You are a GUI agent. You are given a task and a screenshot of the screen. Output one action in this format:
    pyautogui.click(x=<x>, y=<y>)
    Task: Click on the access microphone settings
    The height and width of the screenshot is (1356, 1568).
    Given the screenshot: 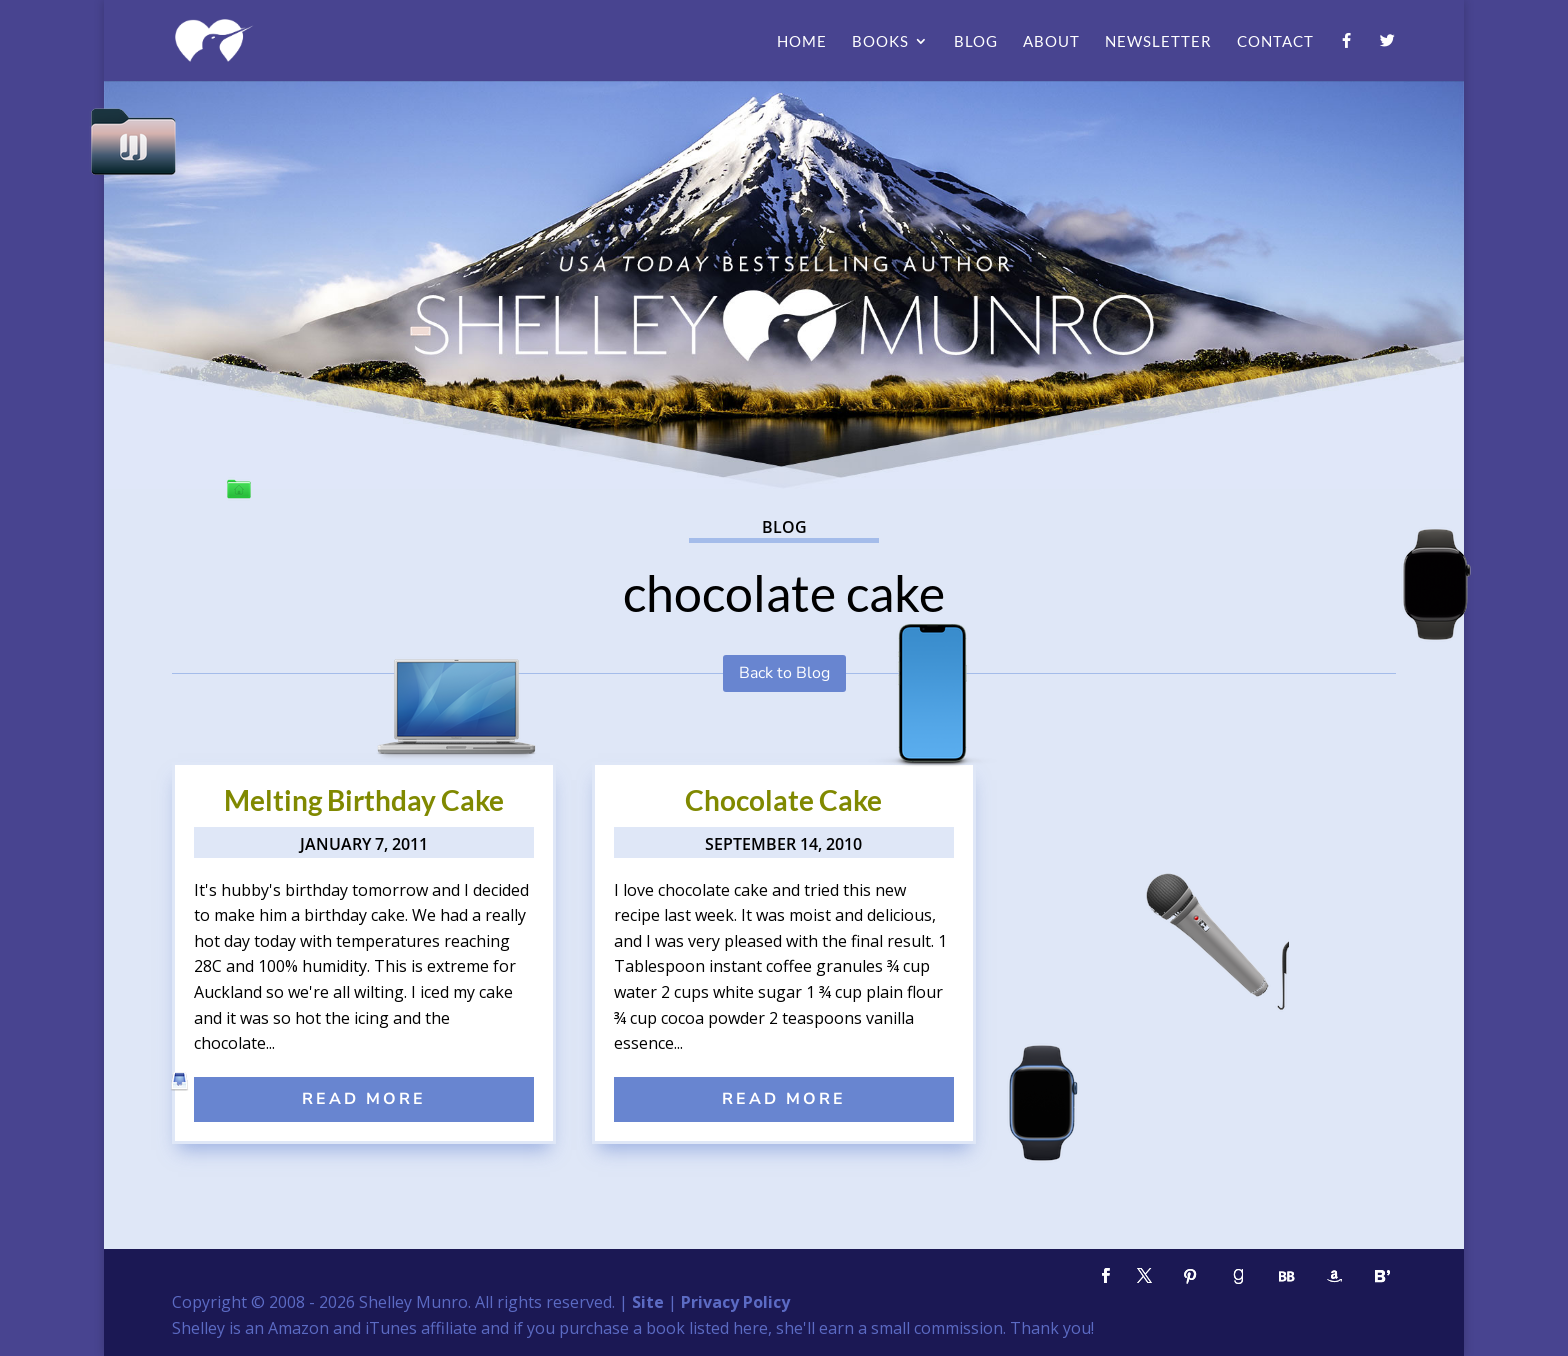 What is the action you would take?
    pyautogui.click(x=1217, y=945)
    